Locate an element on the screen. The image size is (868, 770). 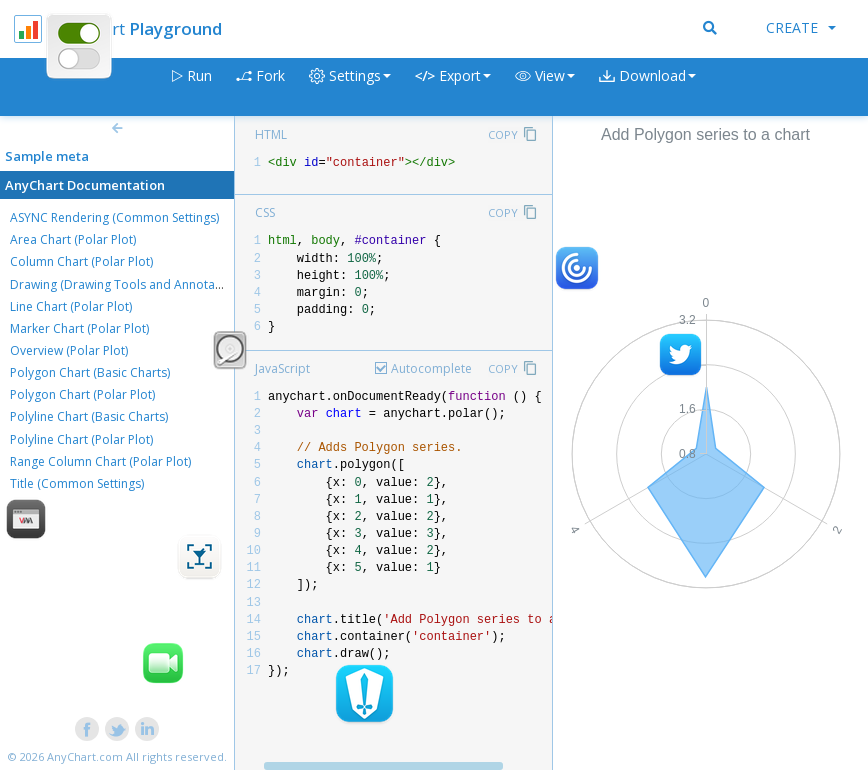
open nomacs image viewer is located at coordinates (199, 556).